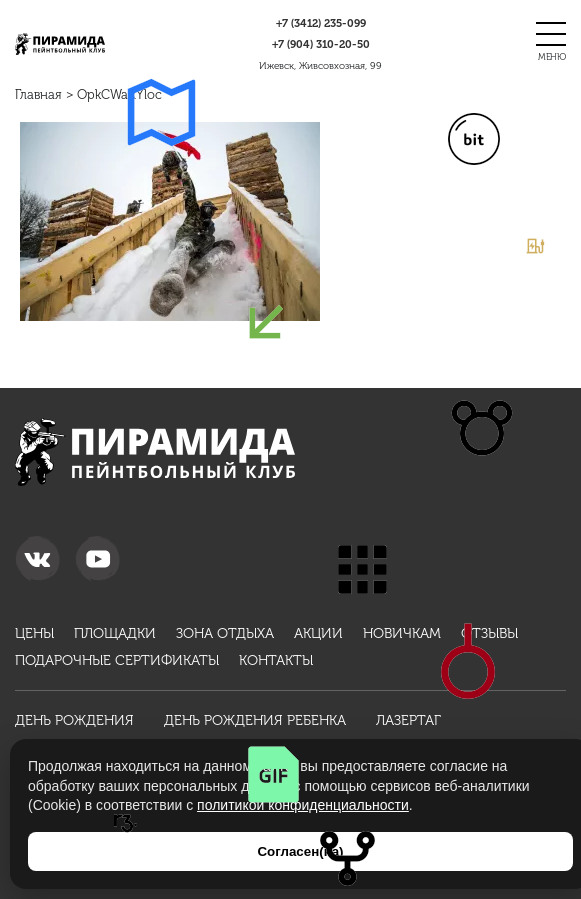 The image size is (581, 899). What do you see at coordinates (263, 324) in the screenshot?
I see `navigate back and down` at bounding box center [263, 324].